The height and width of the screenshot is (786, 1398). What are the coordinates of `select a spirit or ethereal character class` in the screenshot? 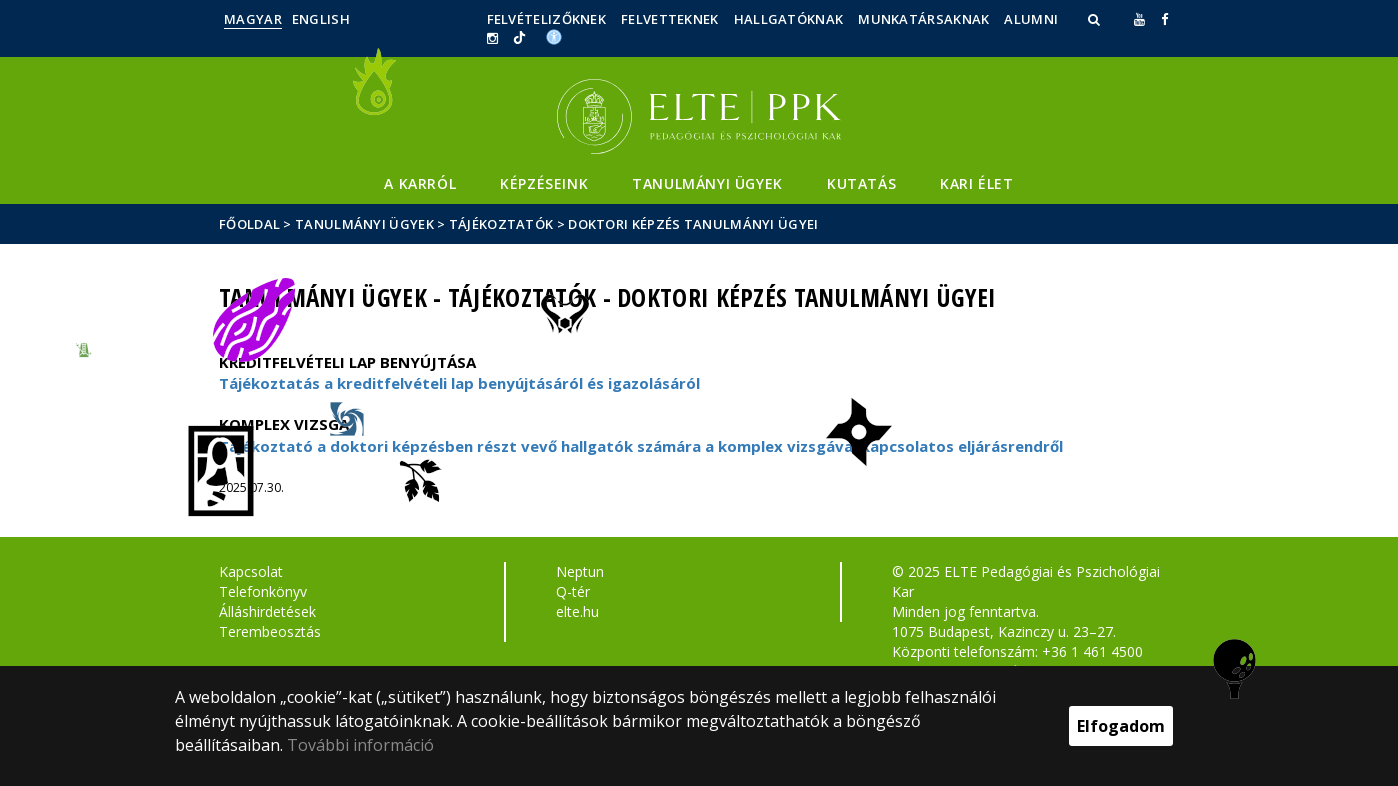 It's located at (374, 81).